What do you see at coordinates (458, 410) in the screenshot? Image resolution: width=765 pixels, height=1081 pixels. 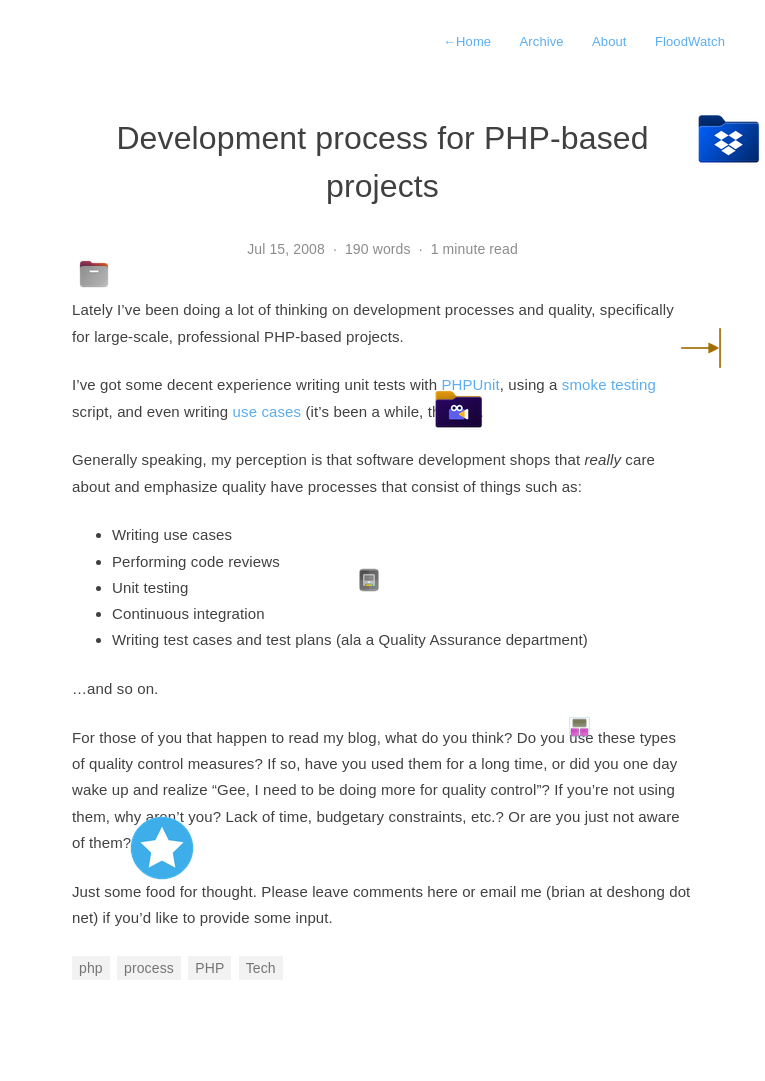 I see `open wondershare anireel project folder` at bounding box center [458, 410].